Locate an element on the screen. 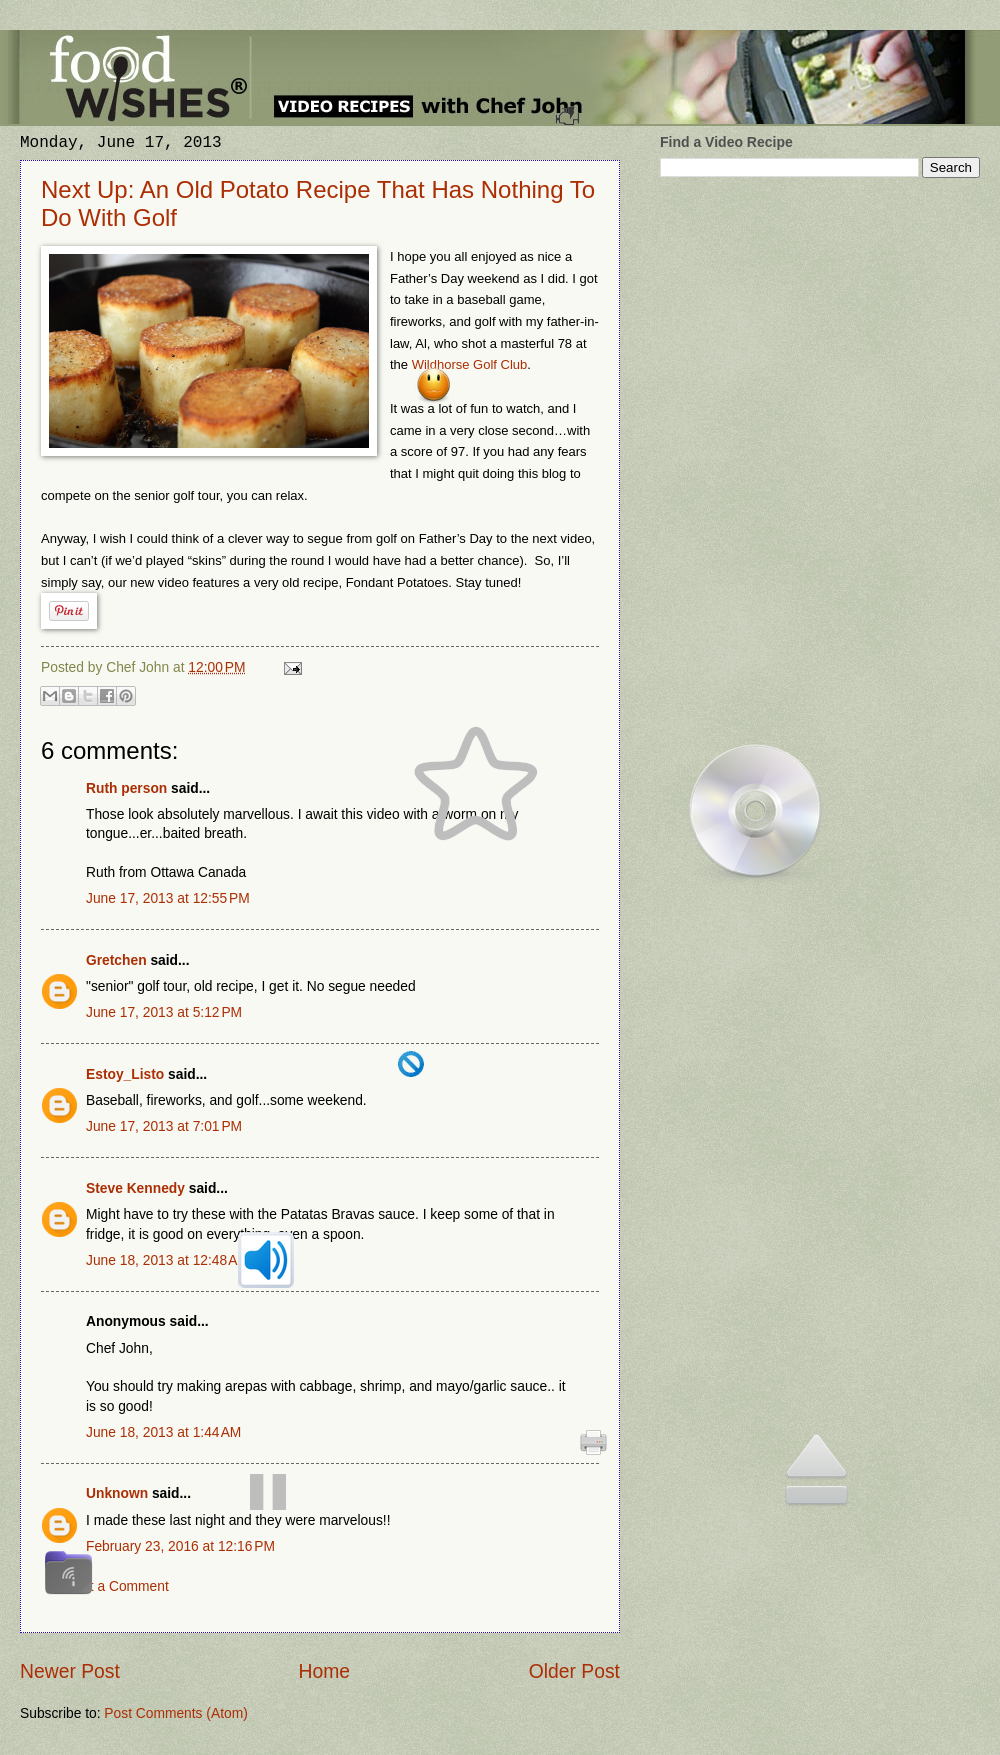  access optical disc drive or media is located at coordinates (755, 810).